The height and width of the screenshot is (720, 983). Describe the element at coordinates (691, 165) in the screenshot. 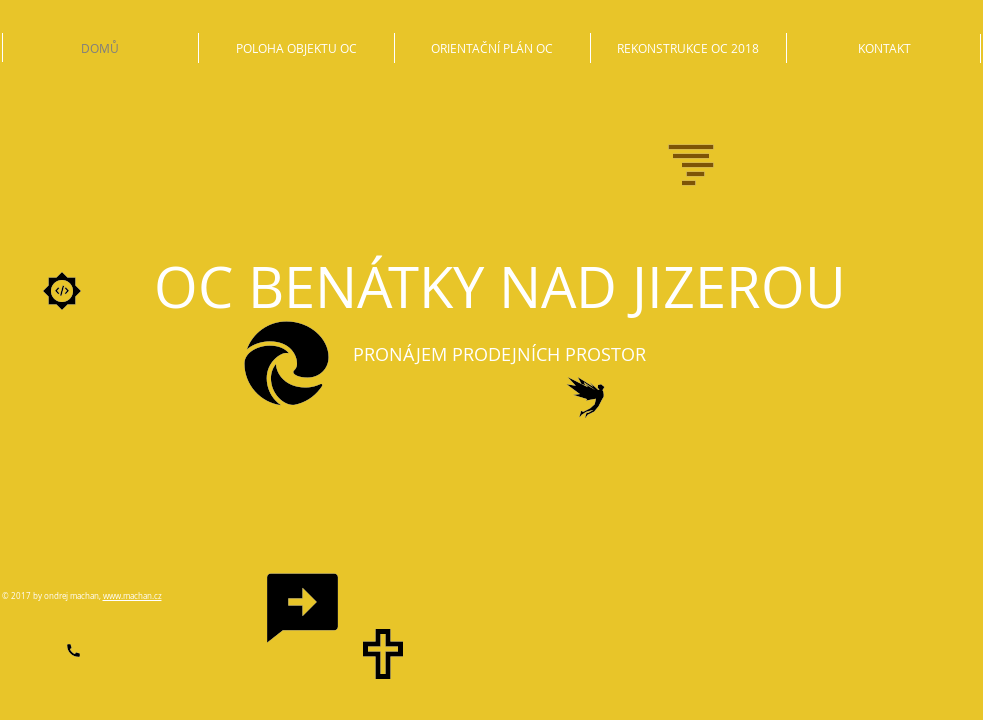

I see `indicates tornado or severe weather warning` at that location.